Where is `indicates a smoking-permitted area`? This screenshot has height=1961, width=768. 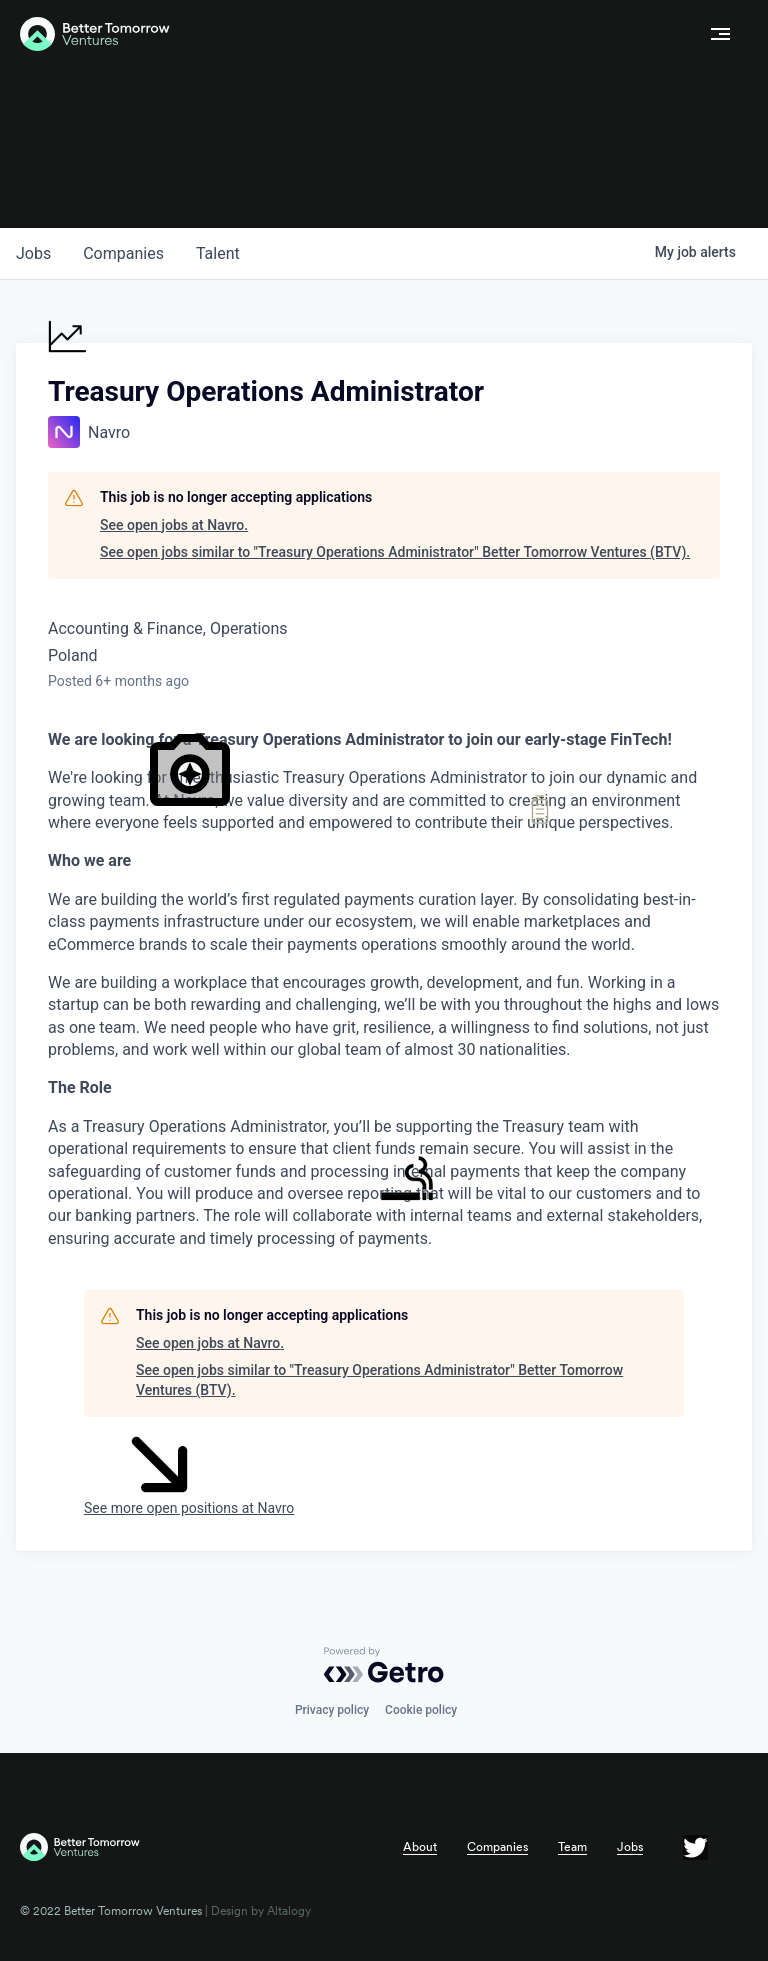 indicates a smoking-permitted area is located at coordinates (407, 1182).